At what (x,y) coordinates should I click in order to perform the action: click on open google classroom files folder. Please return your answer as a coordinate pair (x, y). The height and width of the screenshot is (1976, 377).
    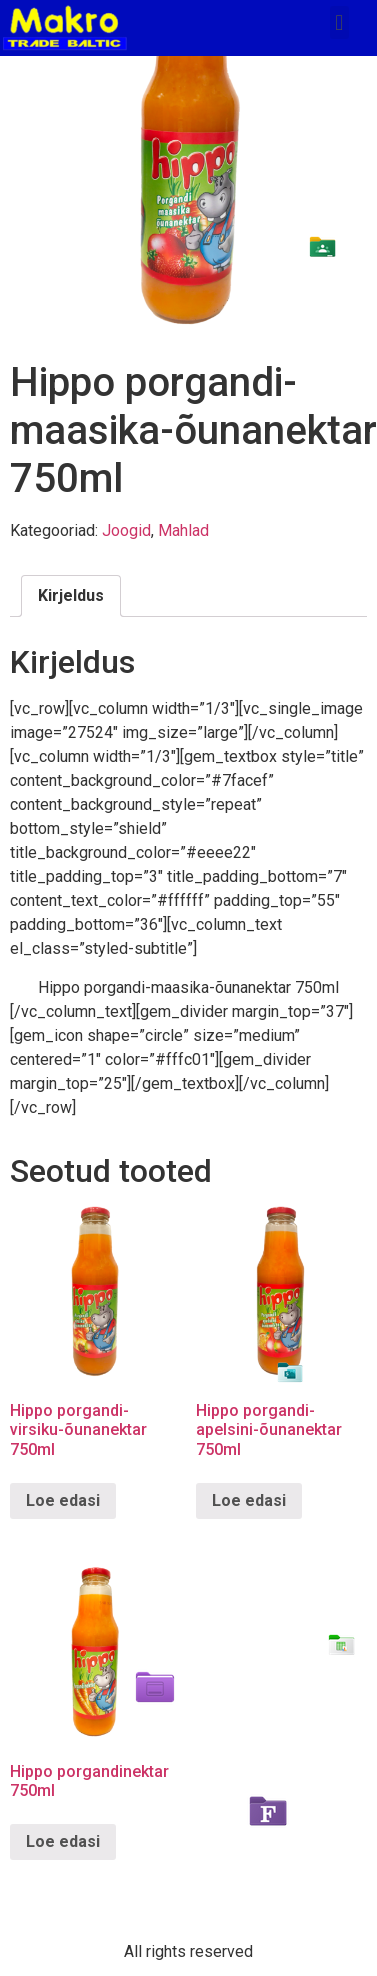
    Looking at the image, I should click on (322, 247).